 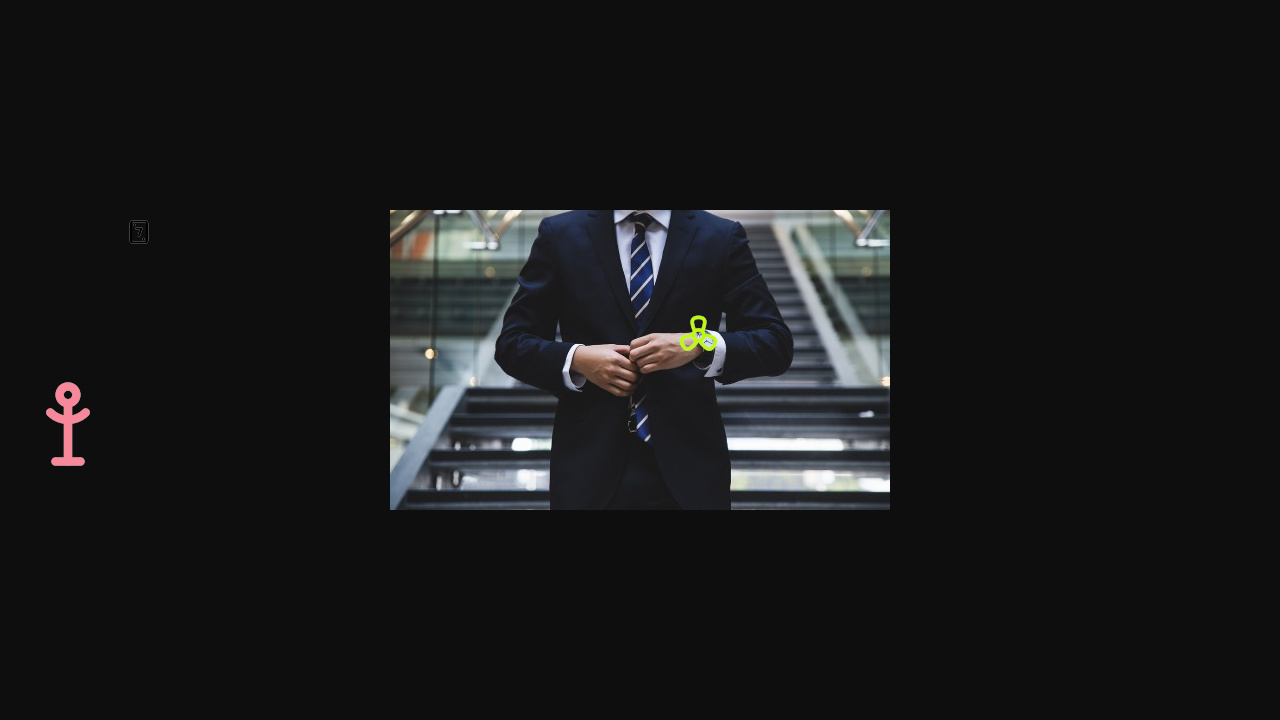 I want to click on fan or cooling system controls, so click(x=698, y=333).